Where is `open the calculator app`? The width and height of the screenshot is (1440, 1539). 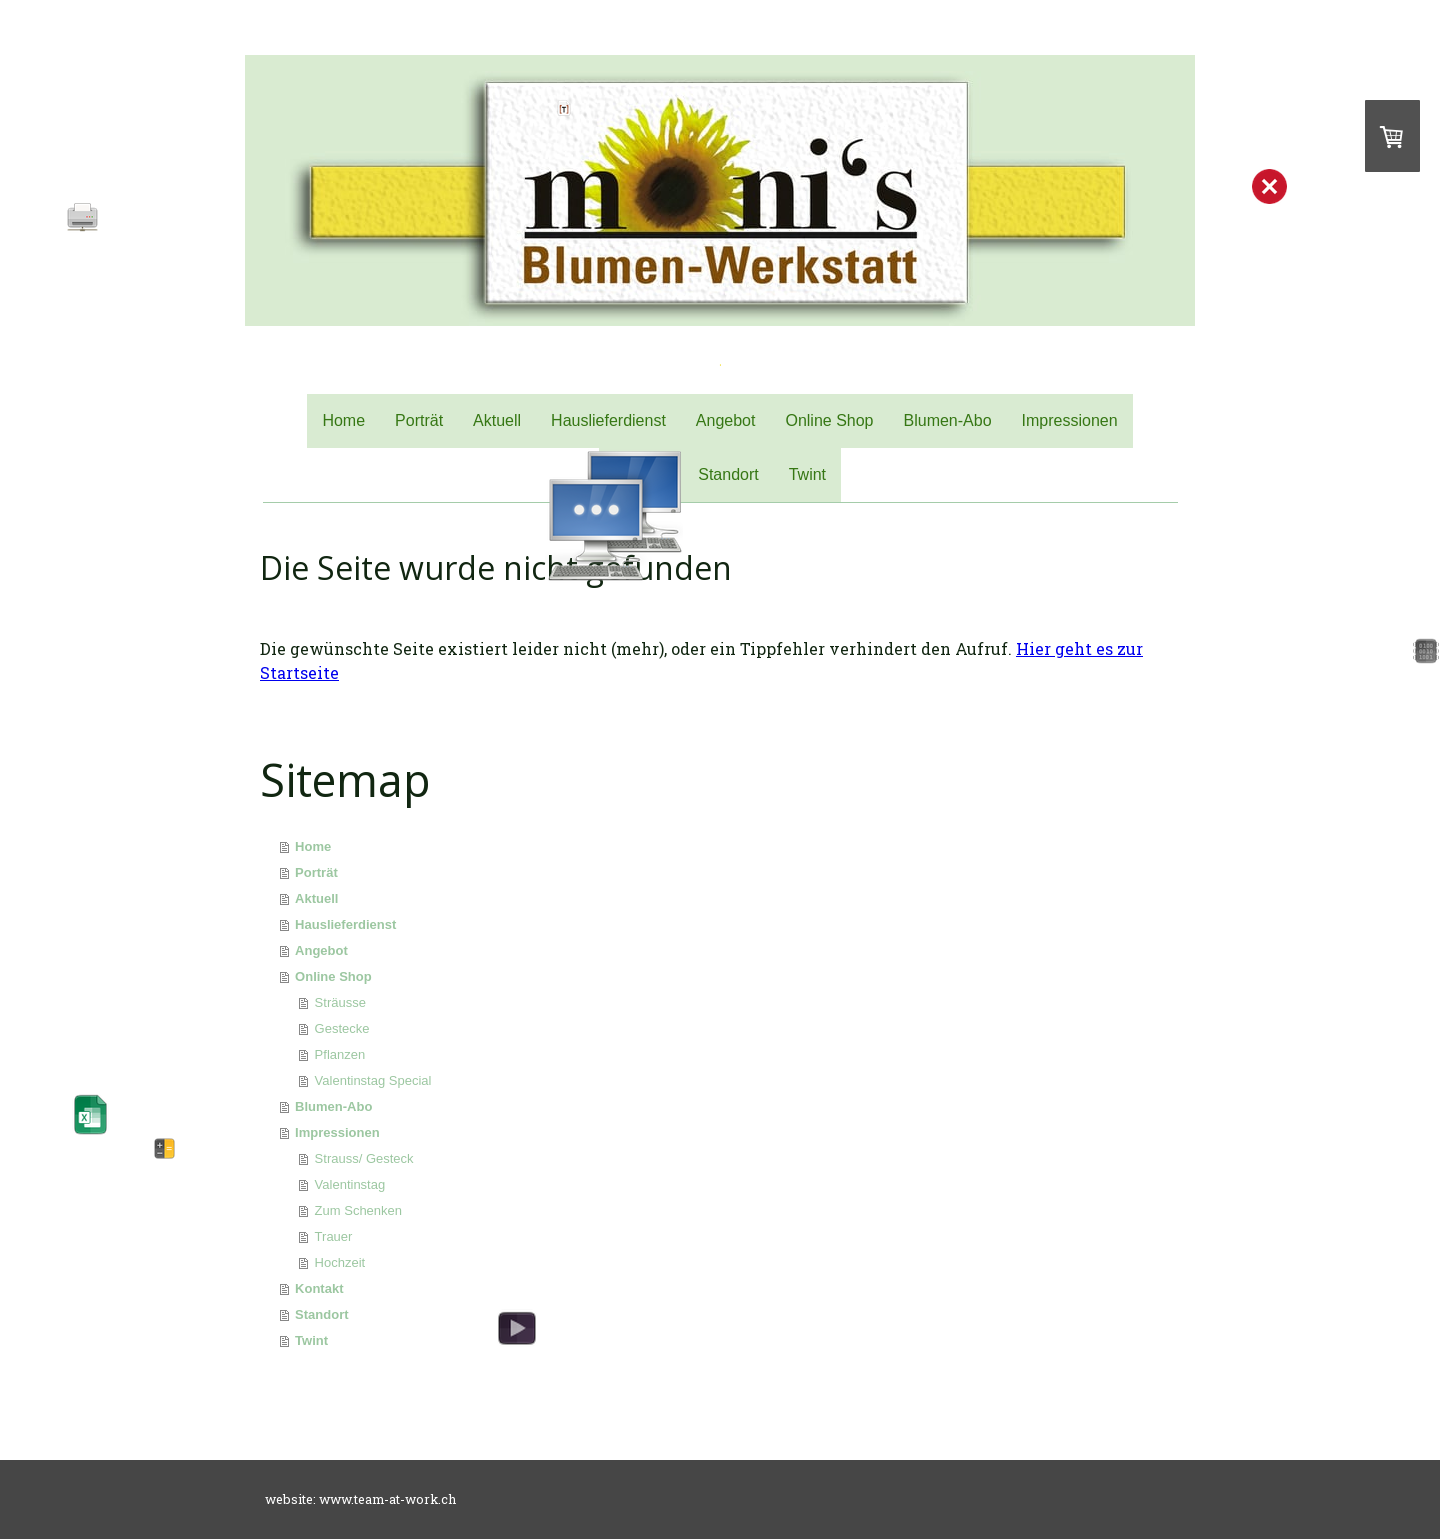 open the calculator app is located at coordinates (164, 1148).